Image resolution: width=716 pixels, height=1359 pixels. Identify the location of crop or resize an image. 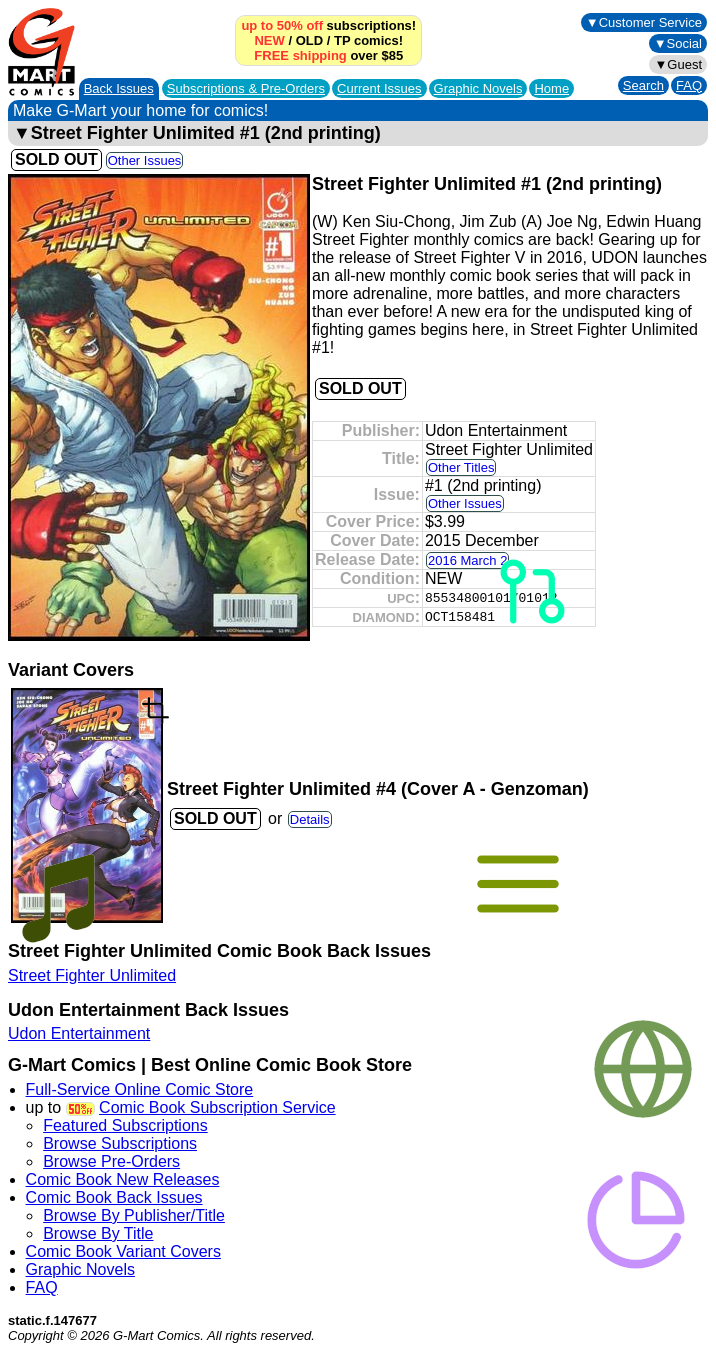
(155, 710).